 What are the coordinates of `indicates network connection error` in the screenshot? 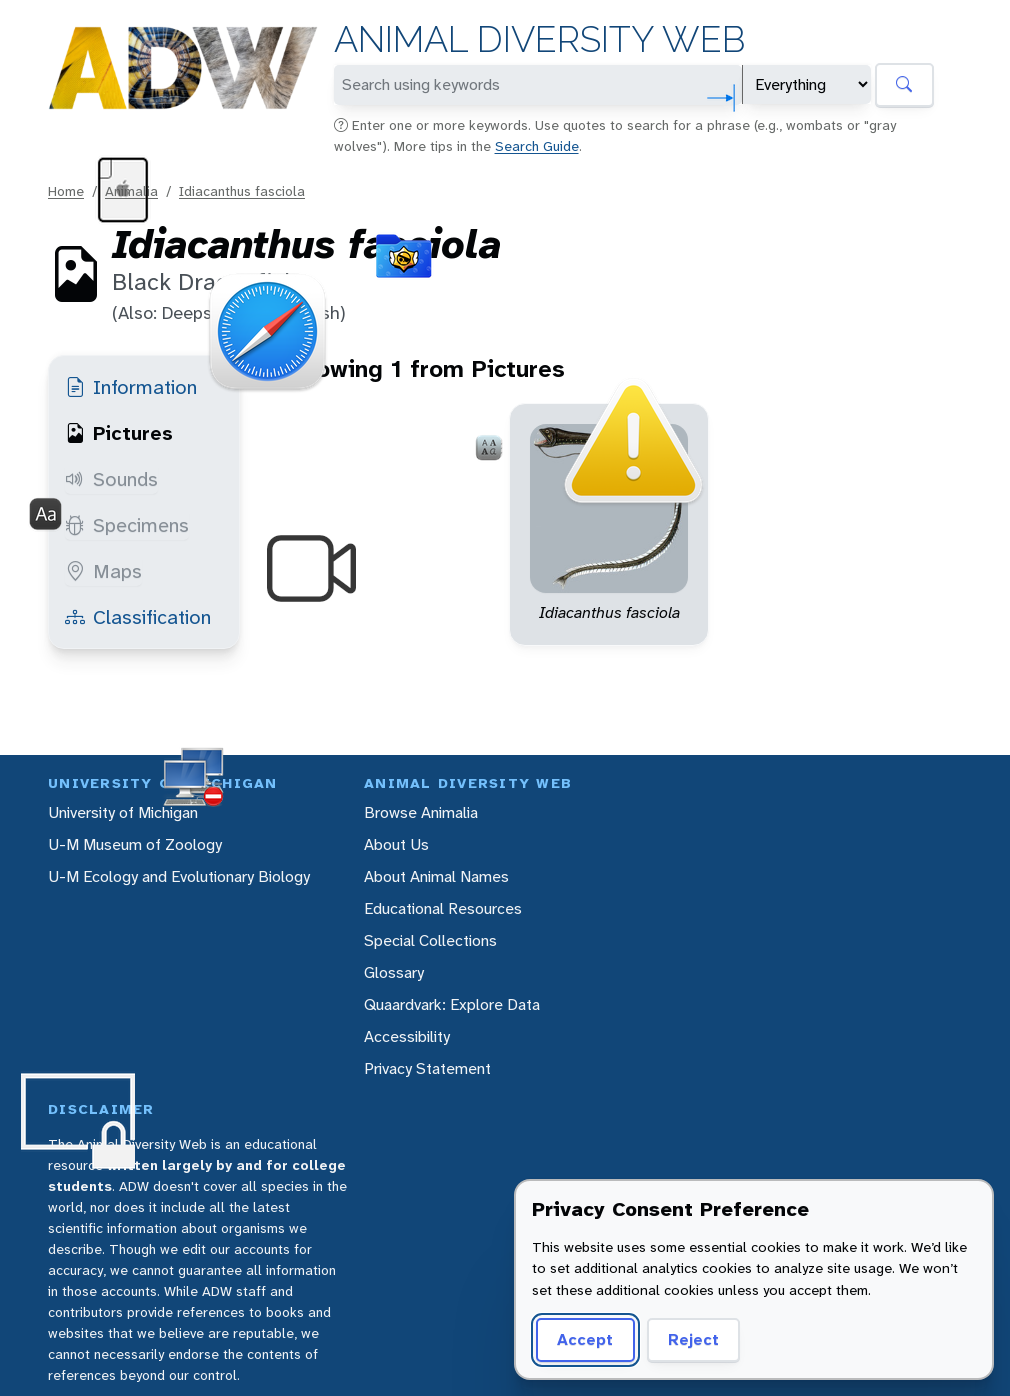 It's located at (193, 777).